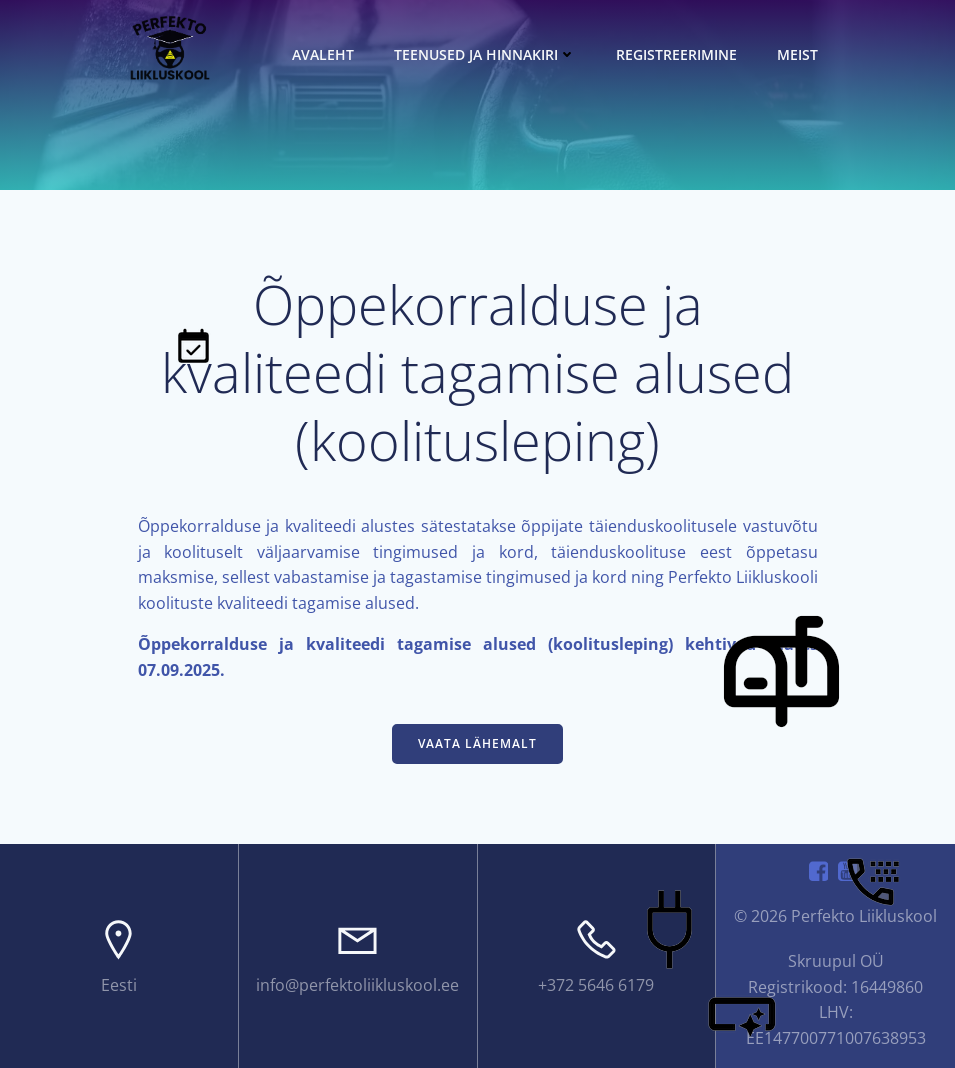  I want to click on add a smart action or automated button, so click(742, 1014).